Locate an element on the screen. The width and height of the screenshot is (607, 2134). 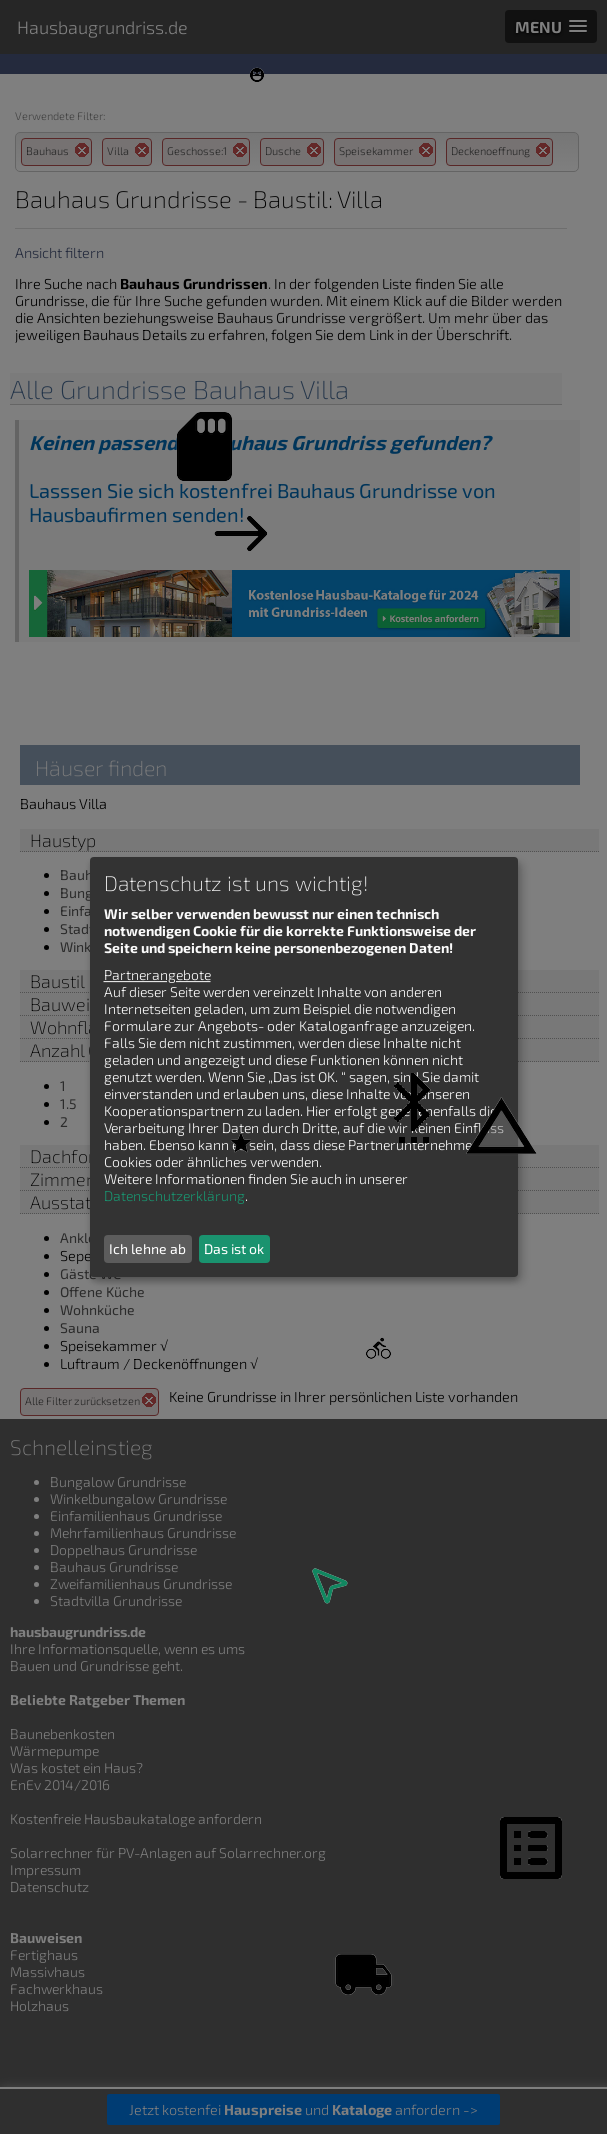
view revision or change history is located at coordinates (501, 1125).